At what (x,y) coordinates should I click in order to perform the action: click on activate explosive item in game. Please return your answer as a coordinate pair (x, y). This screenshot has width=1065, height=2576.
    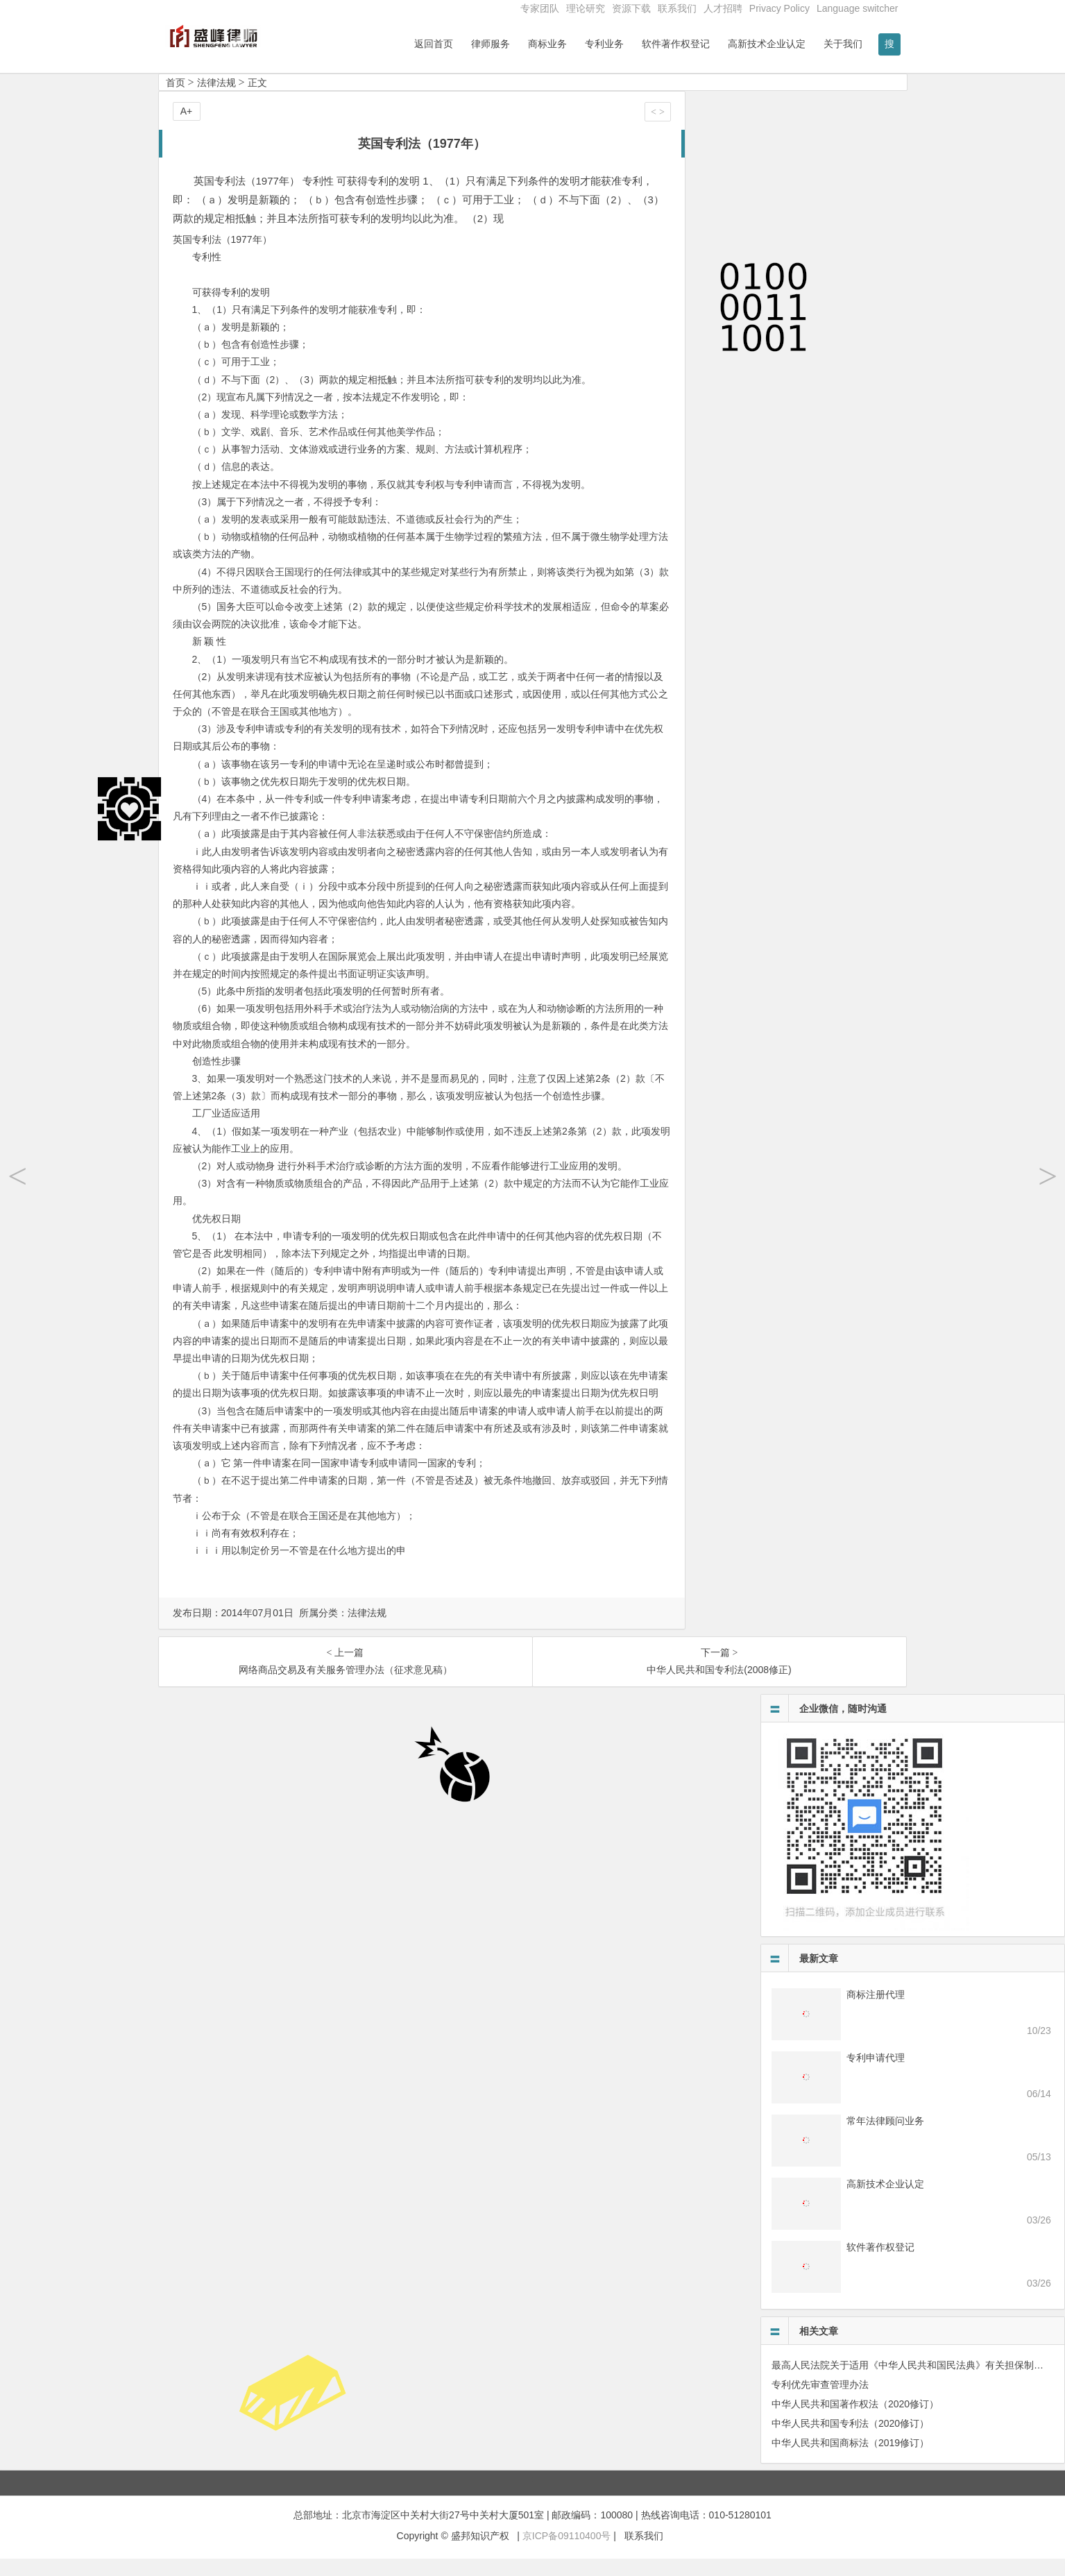
    Looking at the image, I should click on (452, 1764).